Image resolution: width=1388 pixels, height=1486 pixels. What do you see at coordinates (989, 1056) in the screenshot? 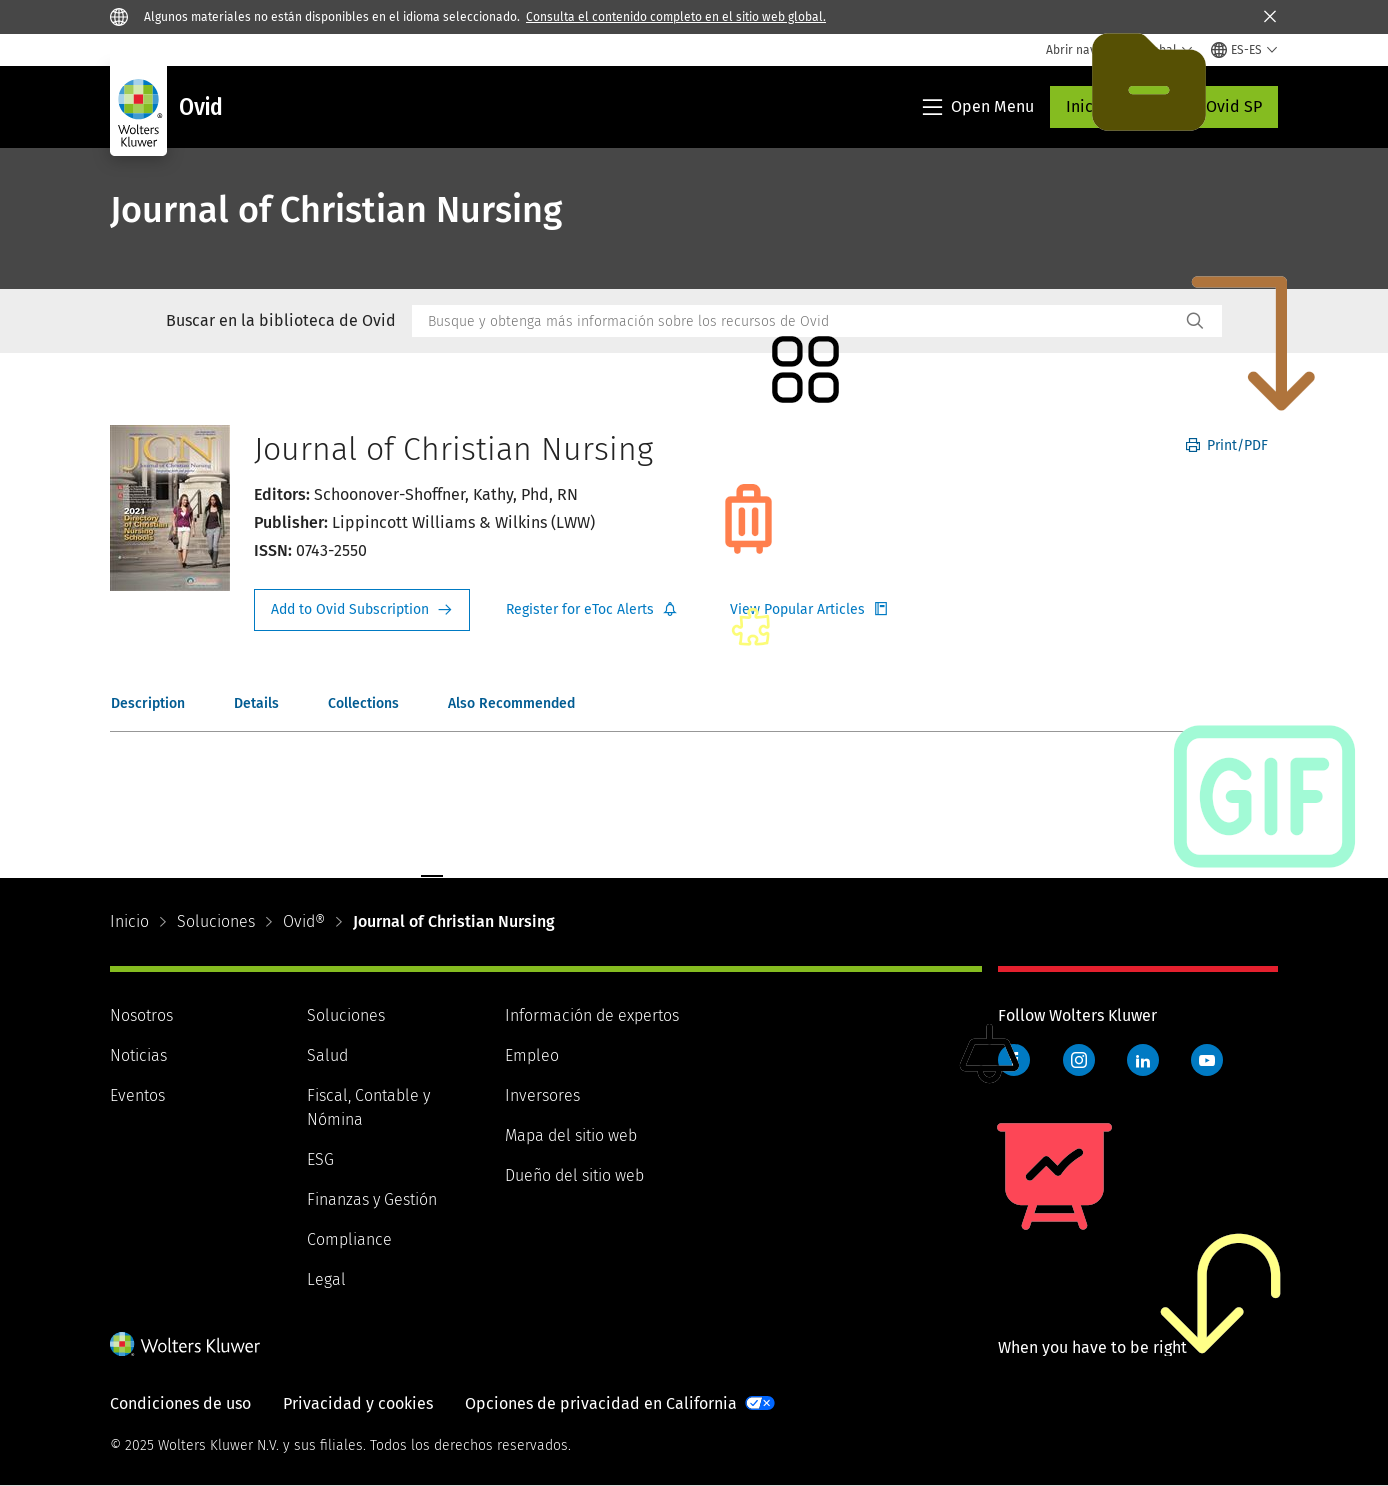
I see `toggle ceiling light on or off` at bounding box center [989, 1056].